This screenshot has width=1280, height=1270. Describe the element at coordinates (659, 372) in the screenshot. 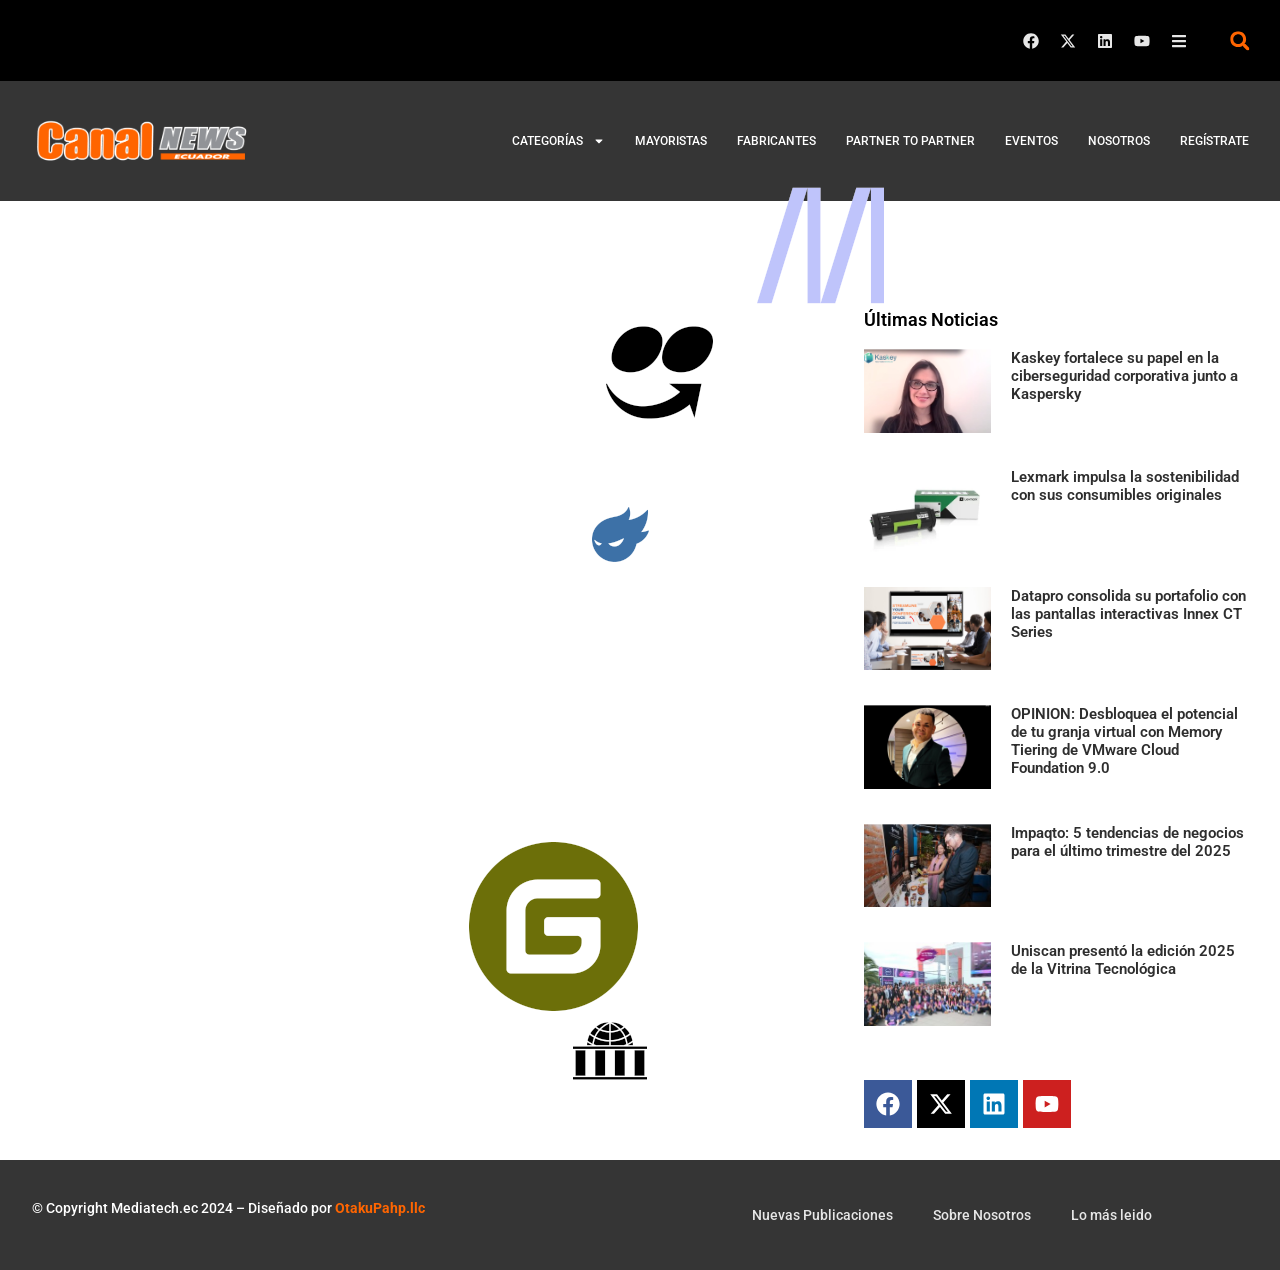

I see `open the iFood delivery app` at that location.